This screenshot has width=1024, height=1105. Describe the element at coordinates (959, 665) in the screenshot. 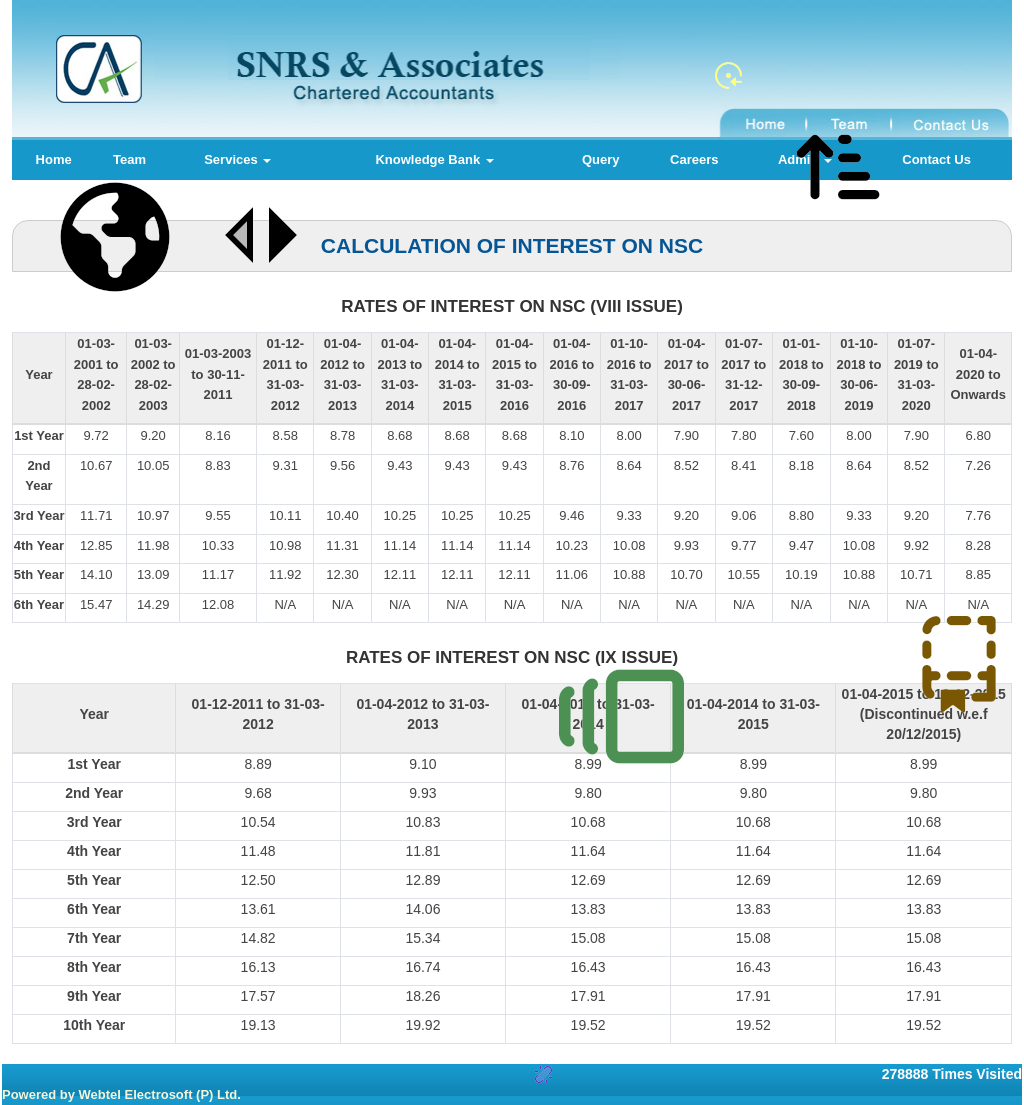

I see `create a new repository from template` at that location.